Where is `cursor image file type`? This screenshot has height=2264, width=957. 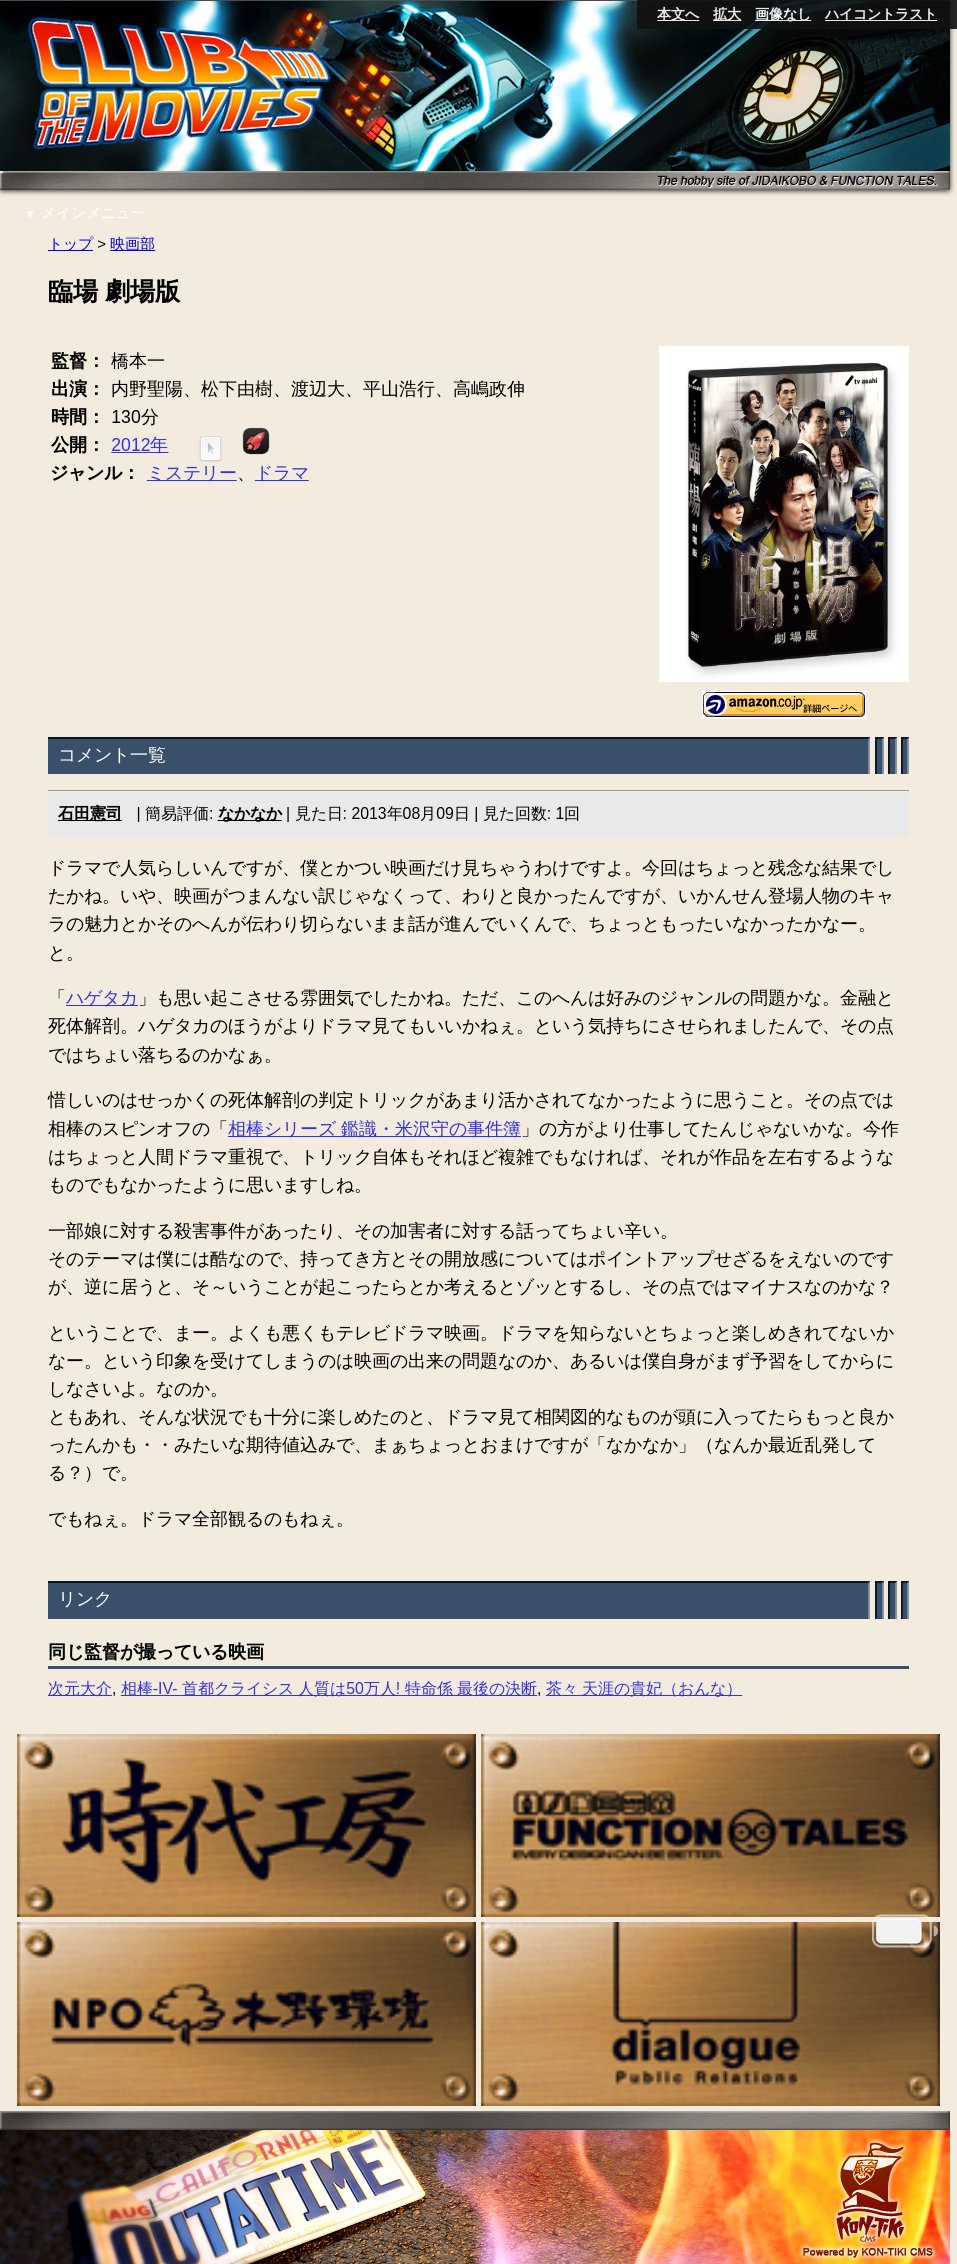 cursor image file type is located at coordinates (210, 448).